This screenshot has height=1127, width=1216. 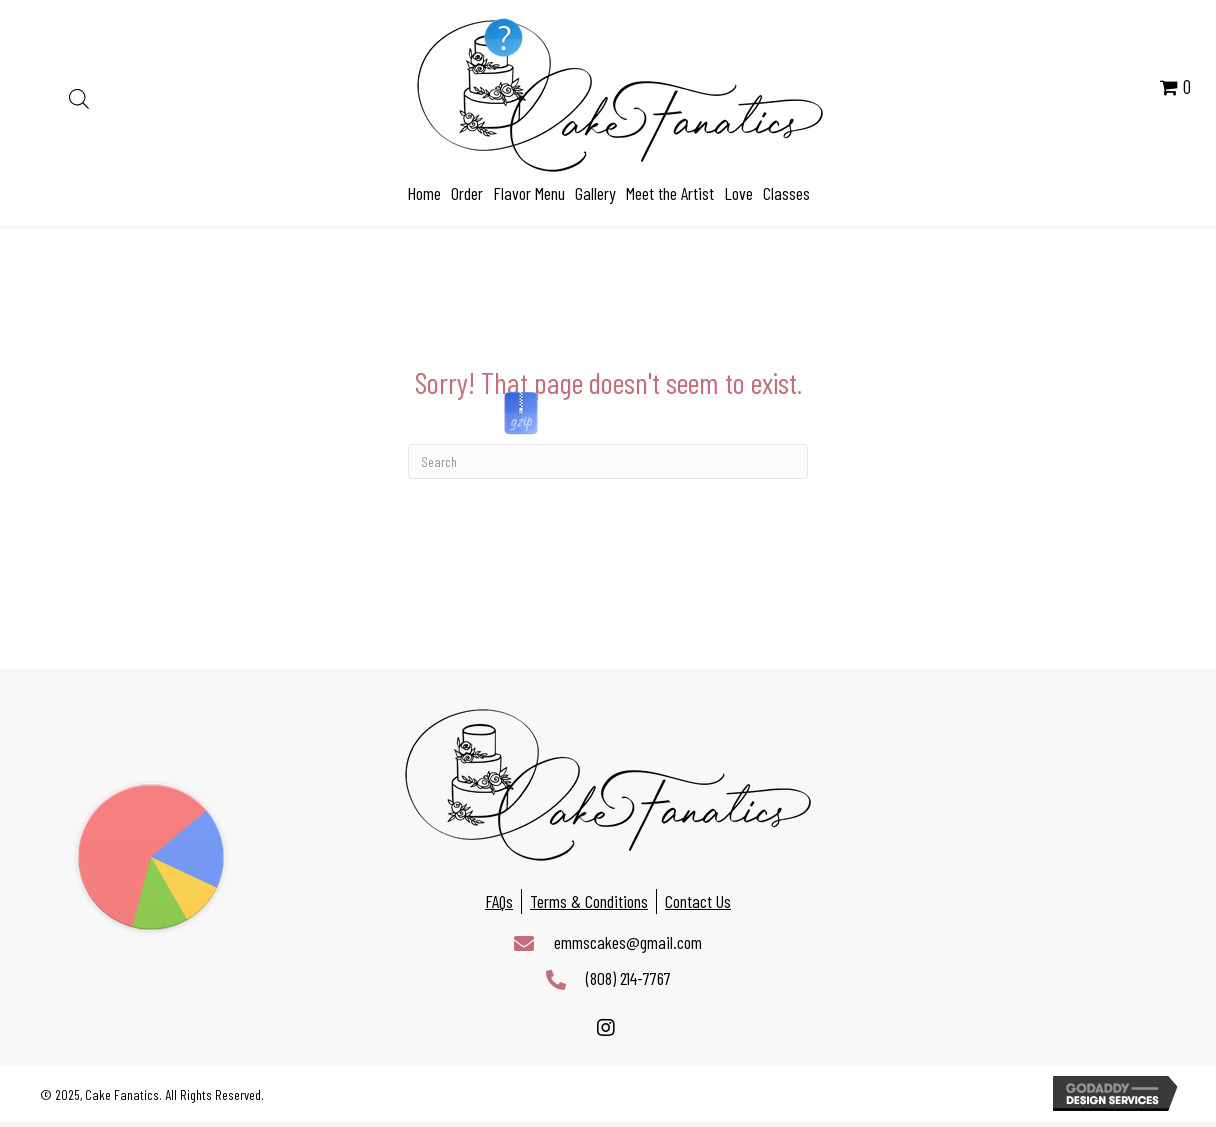 I want to click on open disk usage analyzer, so click(x=151, y=857).